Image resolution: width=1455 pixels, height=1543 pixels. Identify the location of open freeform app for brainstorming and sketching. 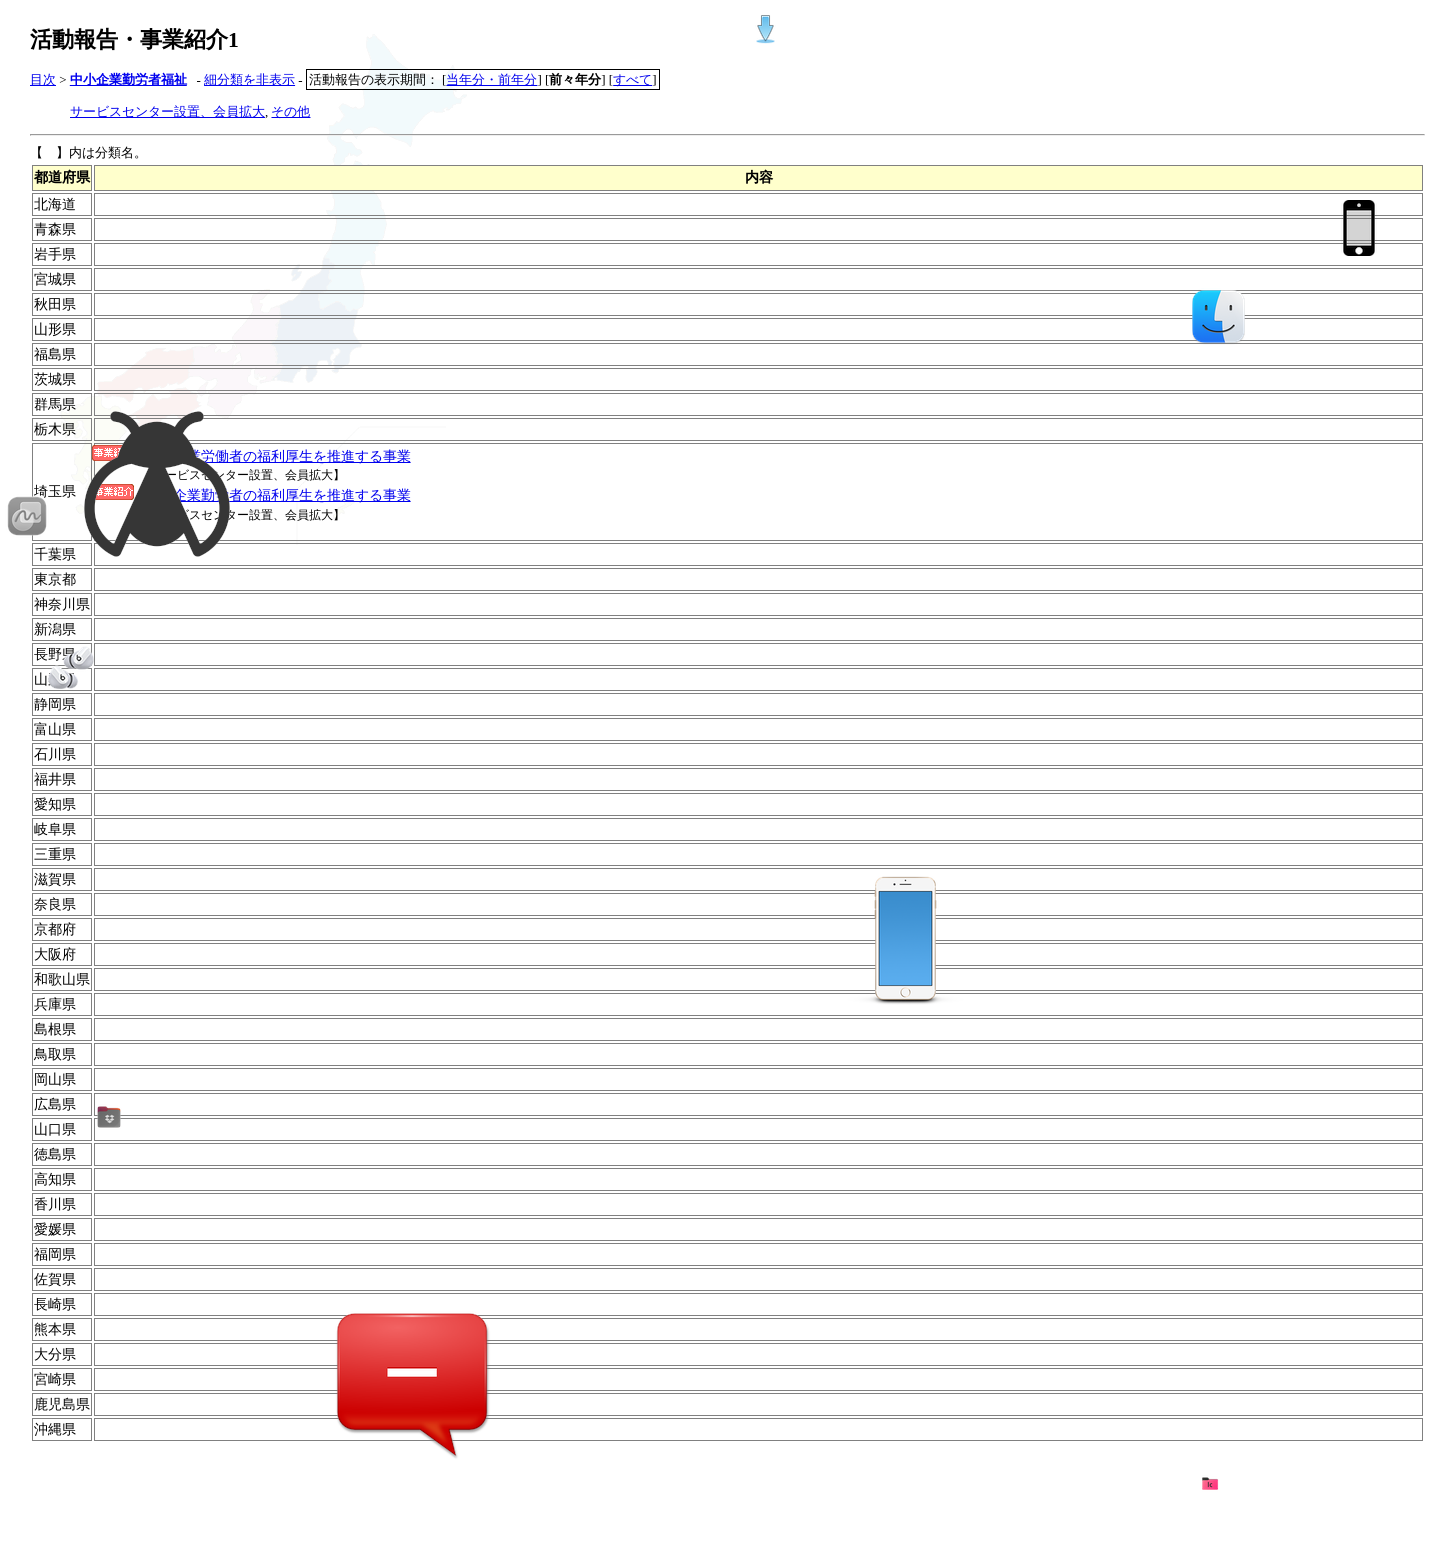
(27, 516).